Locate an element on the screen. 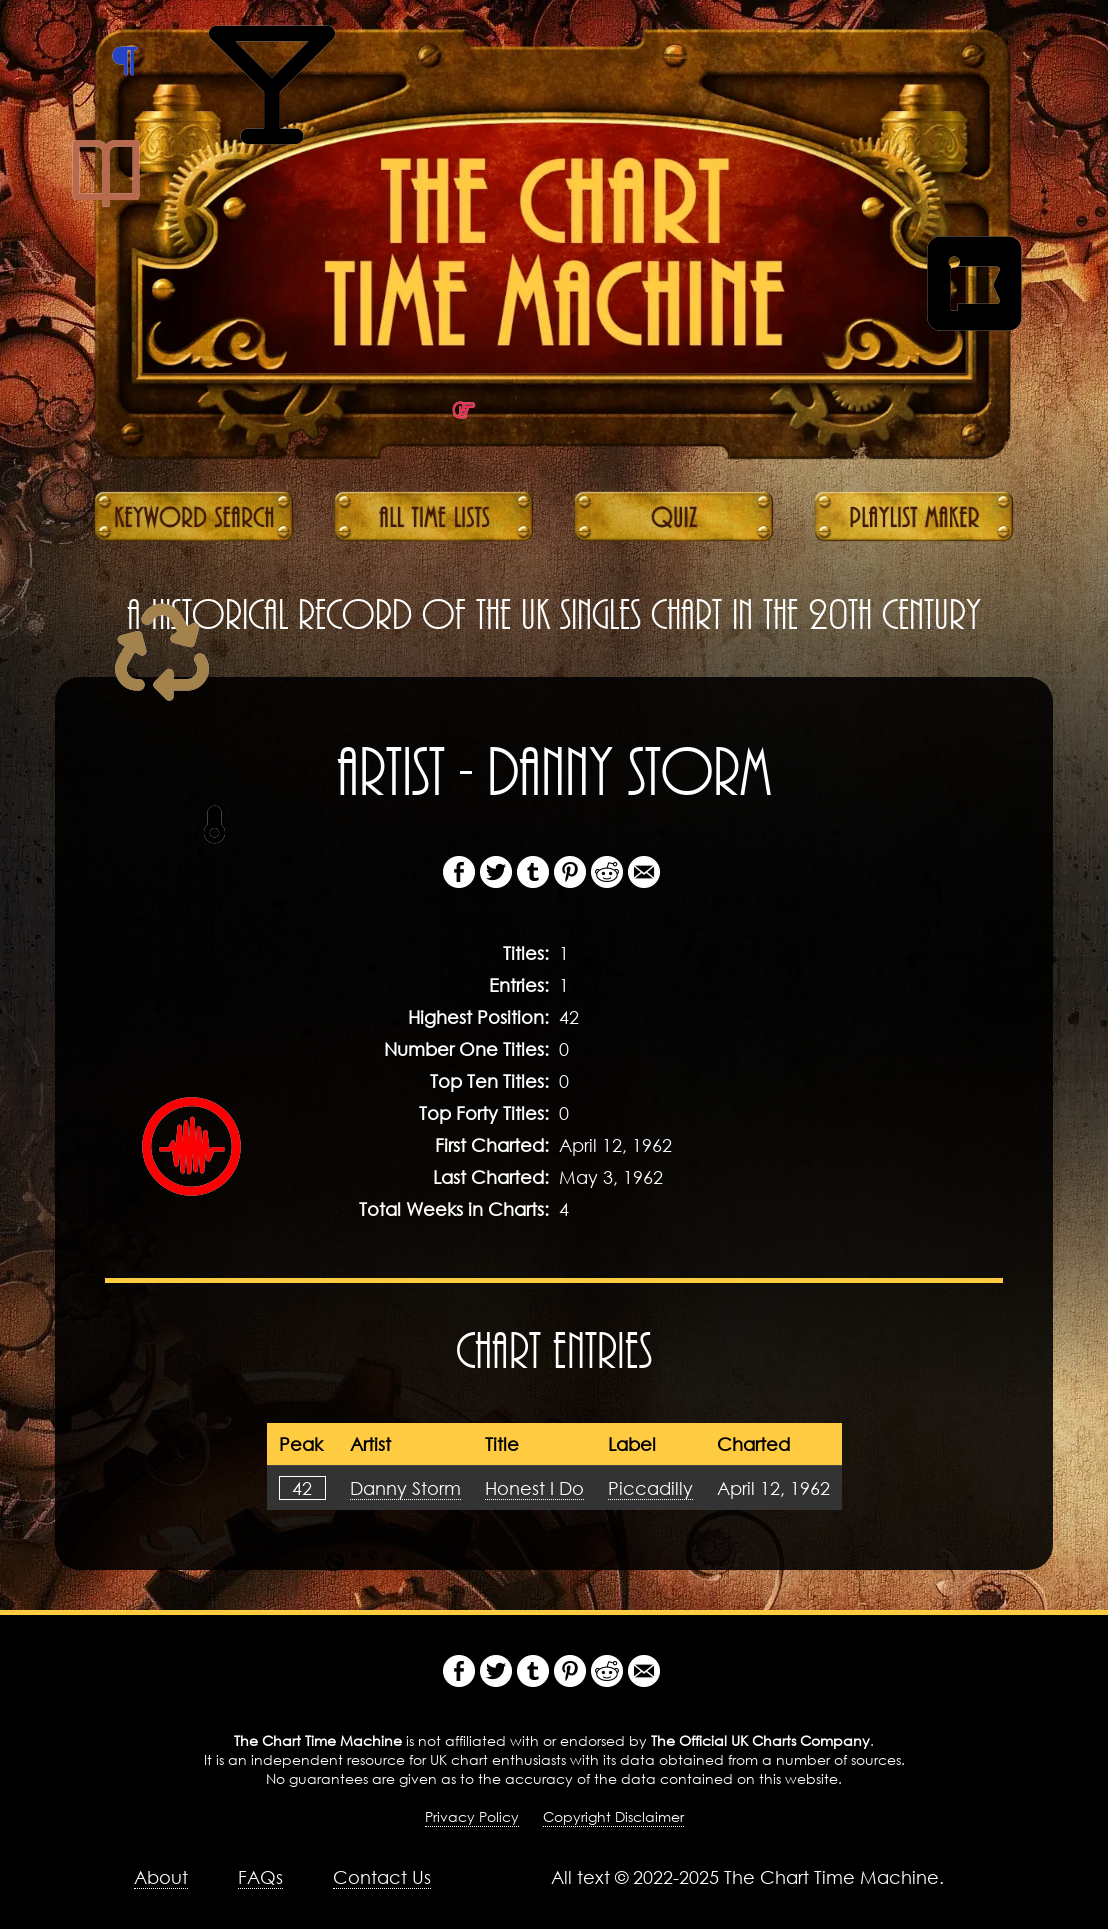  open reading mode or e-reader is located at coordinates (106, 170).